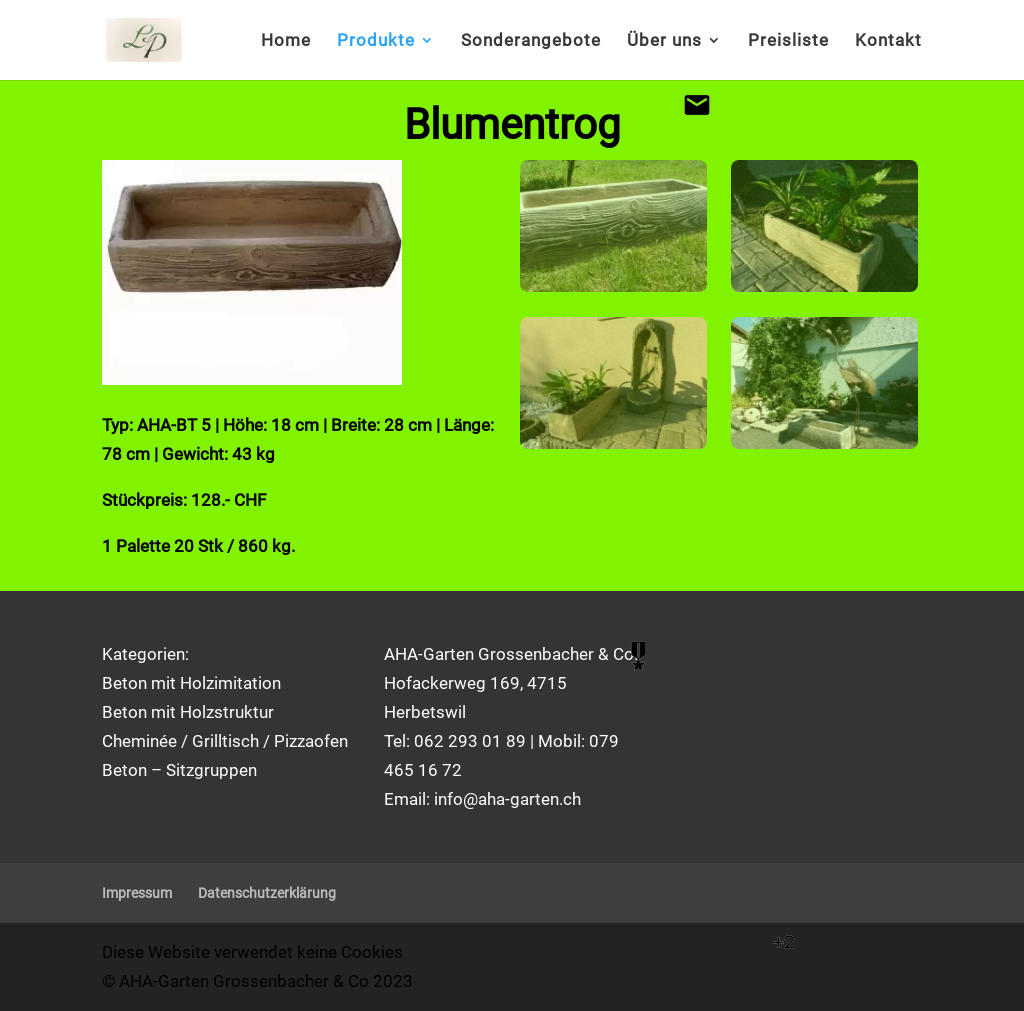  What do you see at coordinates (783, 942) in the screenshot?
I see `increase exposure by 2 stops in photo editing` at bounding box center [783, 942].